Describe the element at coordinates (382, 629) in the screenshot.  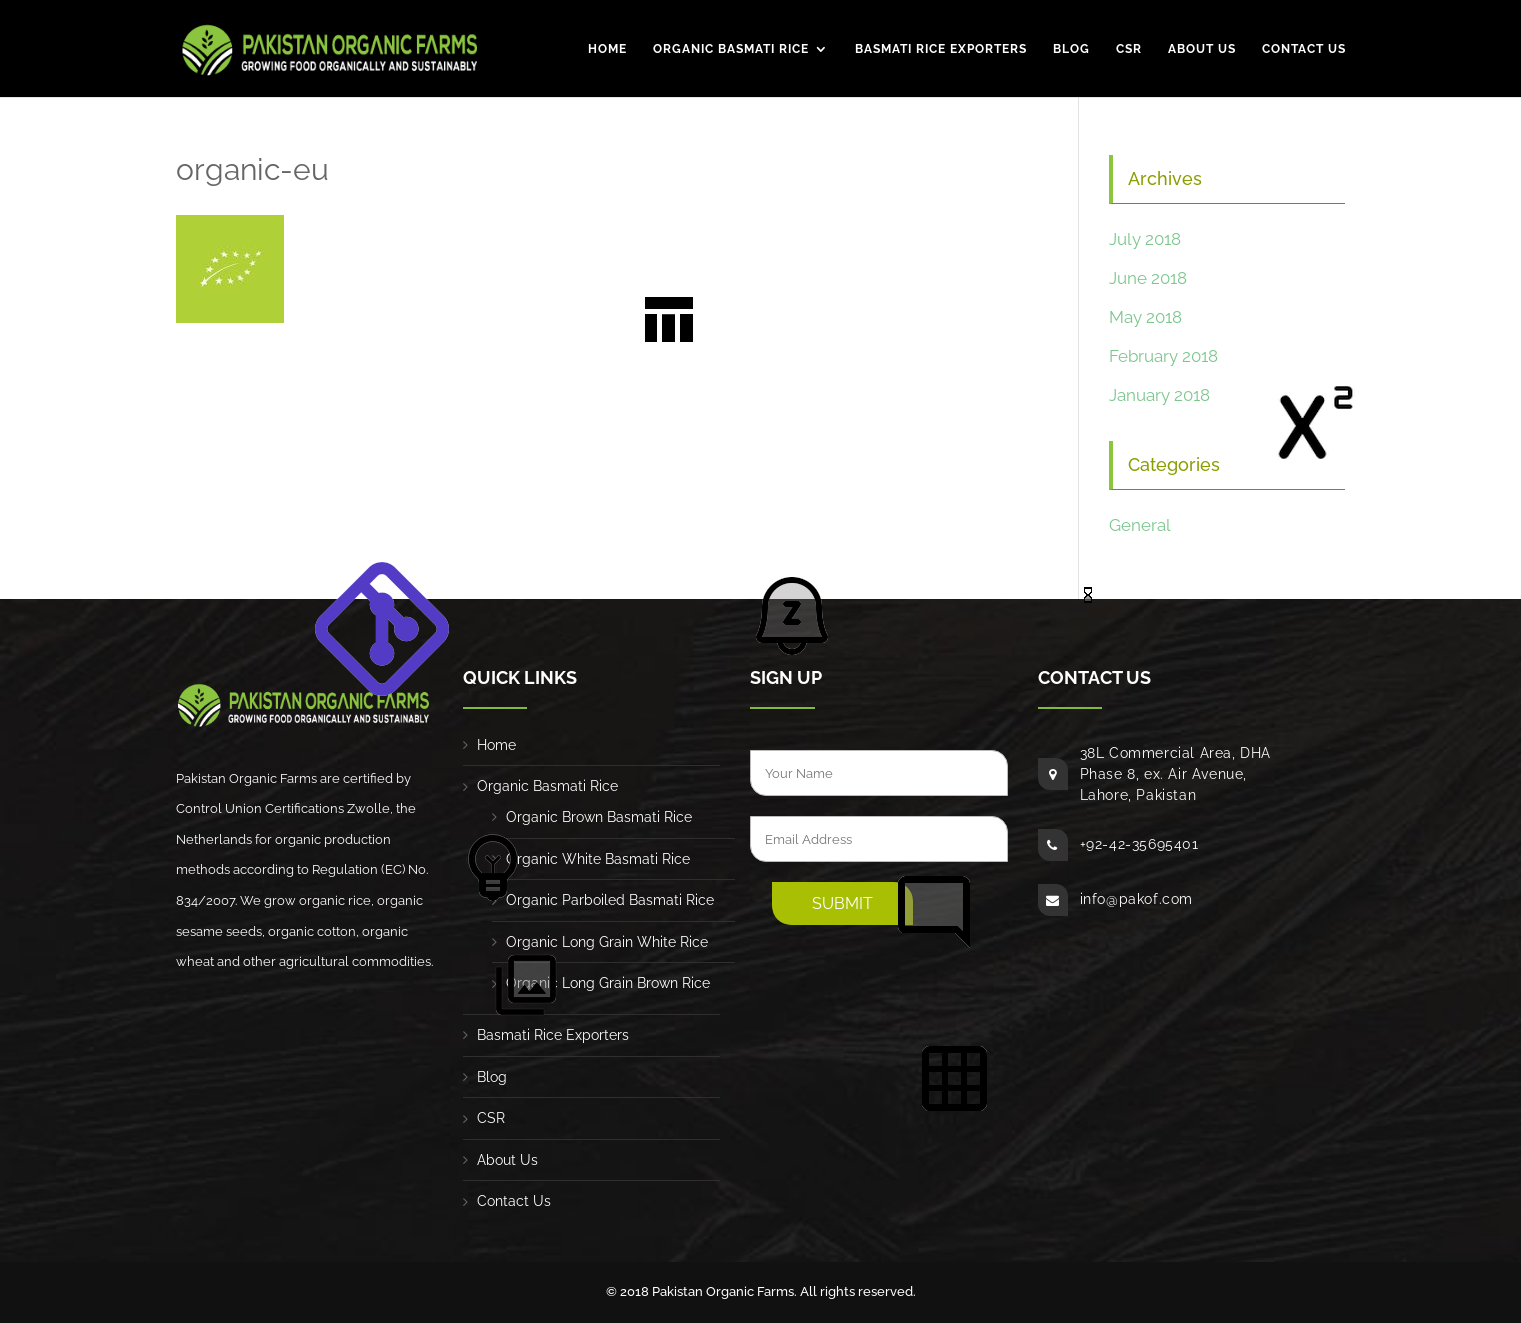
I see `access git repository settings` at that location.